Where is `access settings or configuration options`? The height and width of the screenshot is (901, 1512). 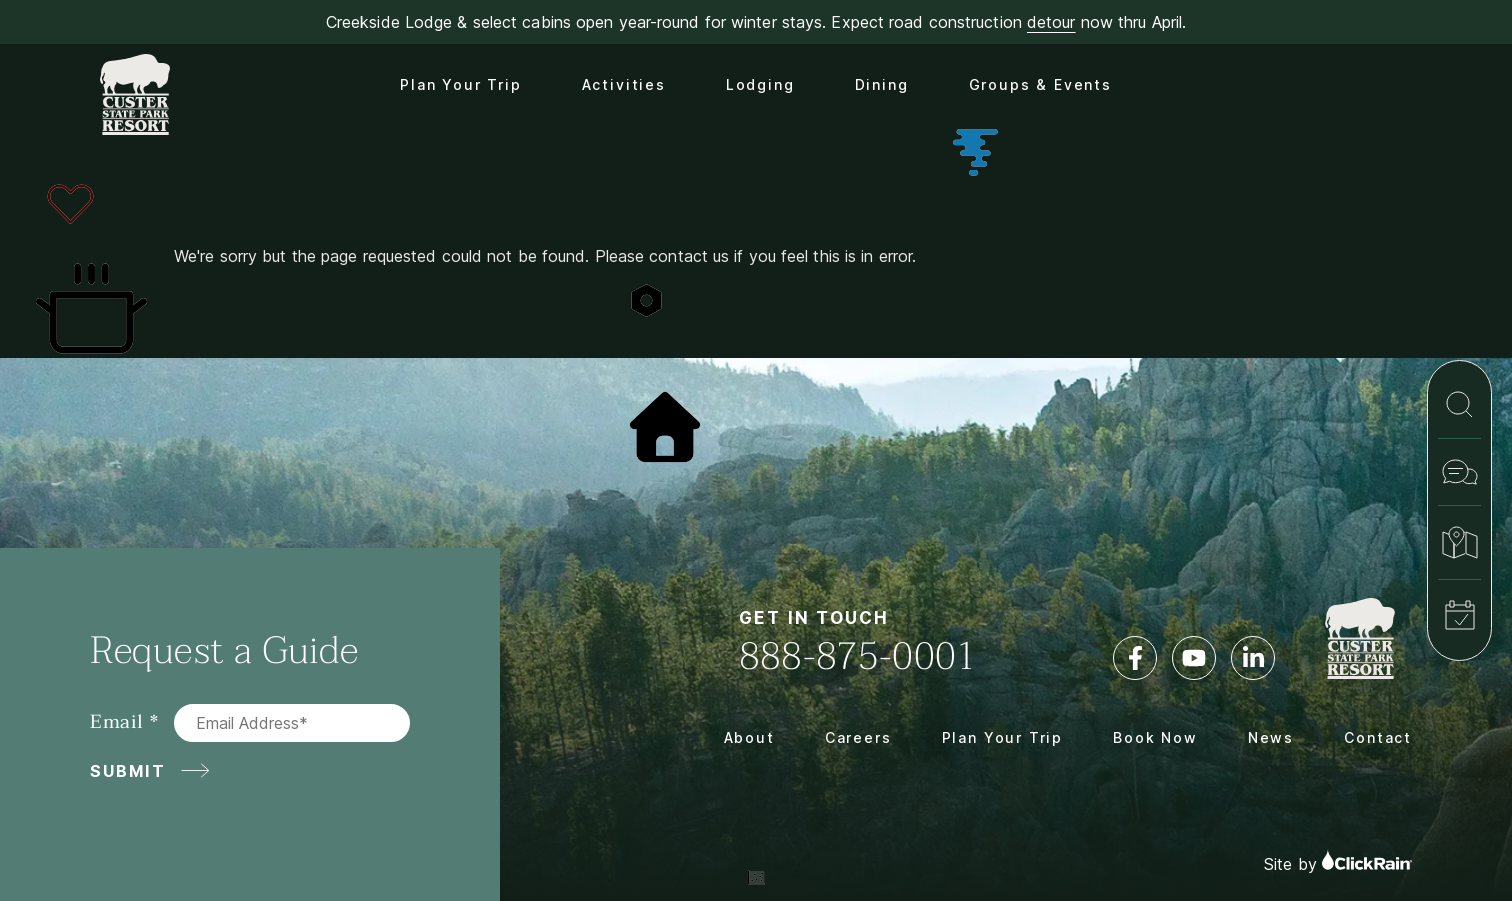 access settings or configuration options is located at coordinates (646, 300).